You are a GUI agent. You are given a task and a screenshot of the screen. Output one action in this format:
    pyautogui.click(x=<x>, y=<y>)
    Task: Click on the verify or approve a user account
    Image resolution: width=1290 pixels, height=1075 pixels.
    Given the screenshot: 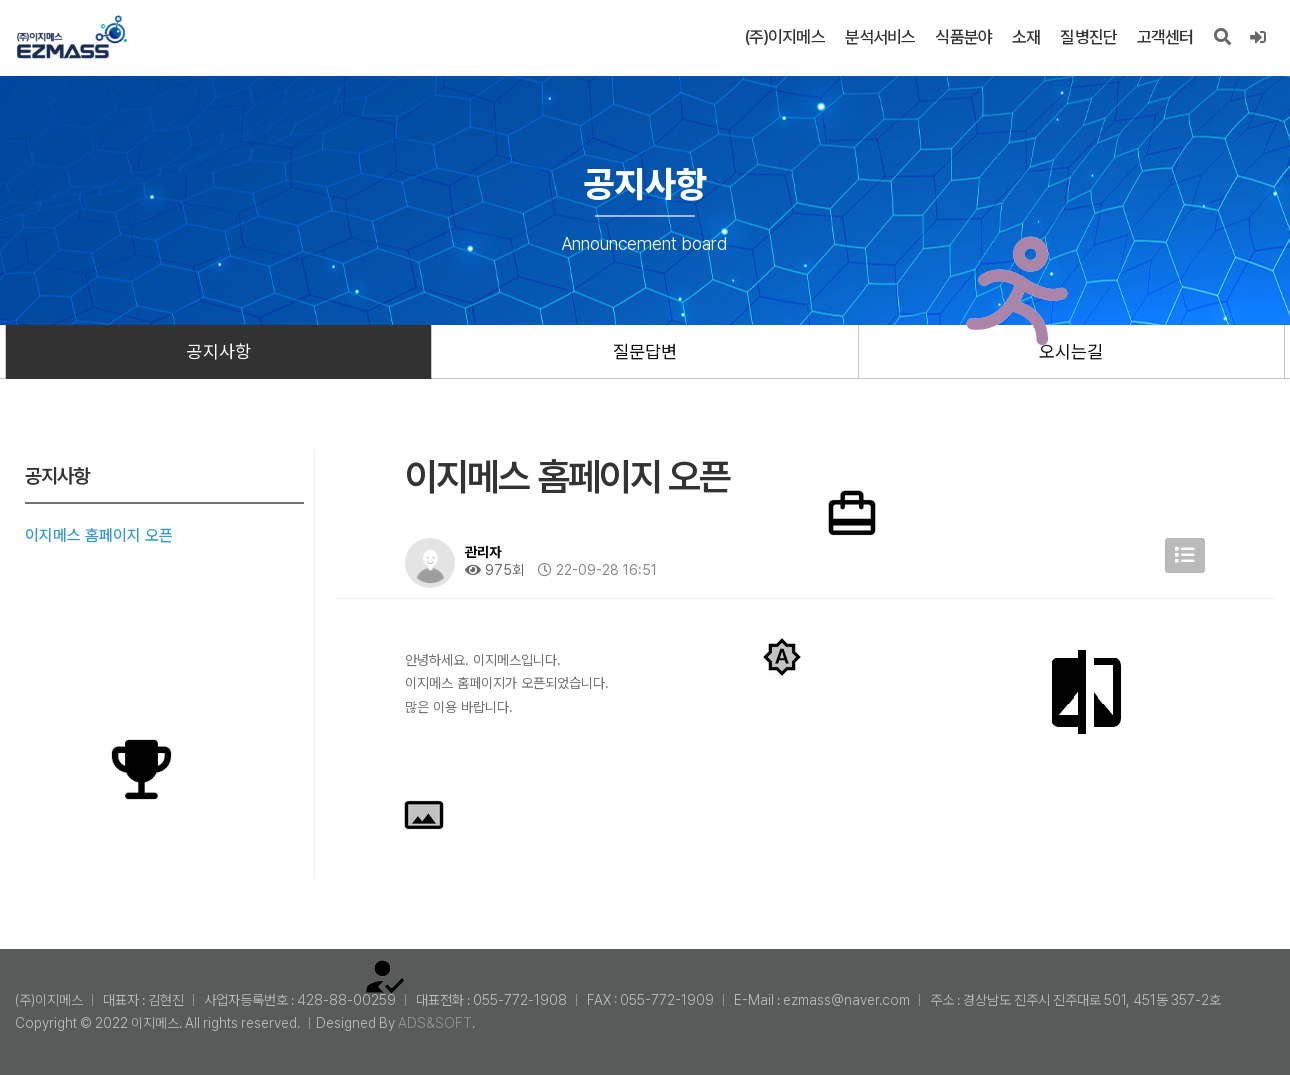 What is the action you would take?
    pyautogui.click(x=384, y=976)
    